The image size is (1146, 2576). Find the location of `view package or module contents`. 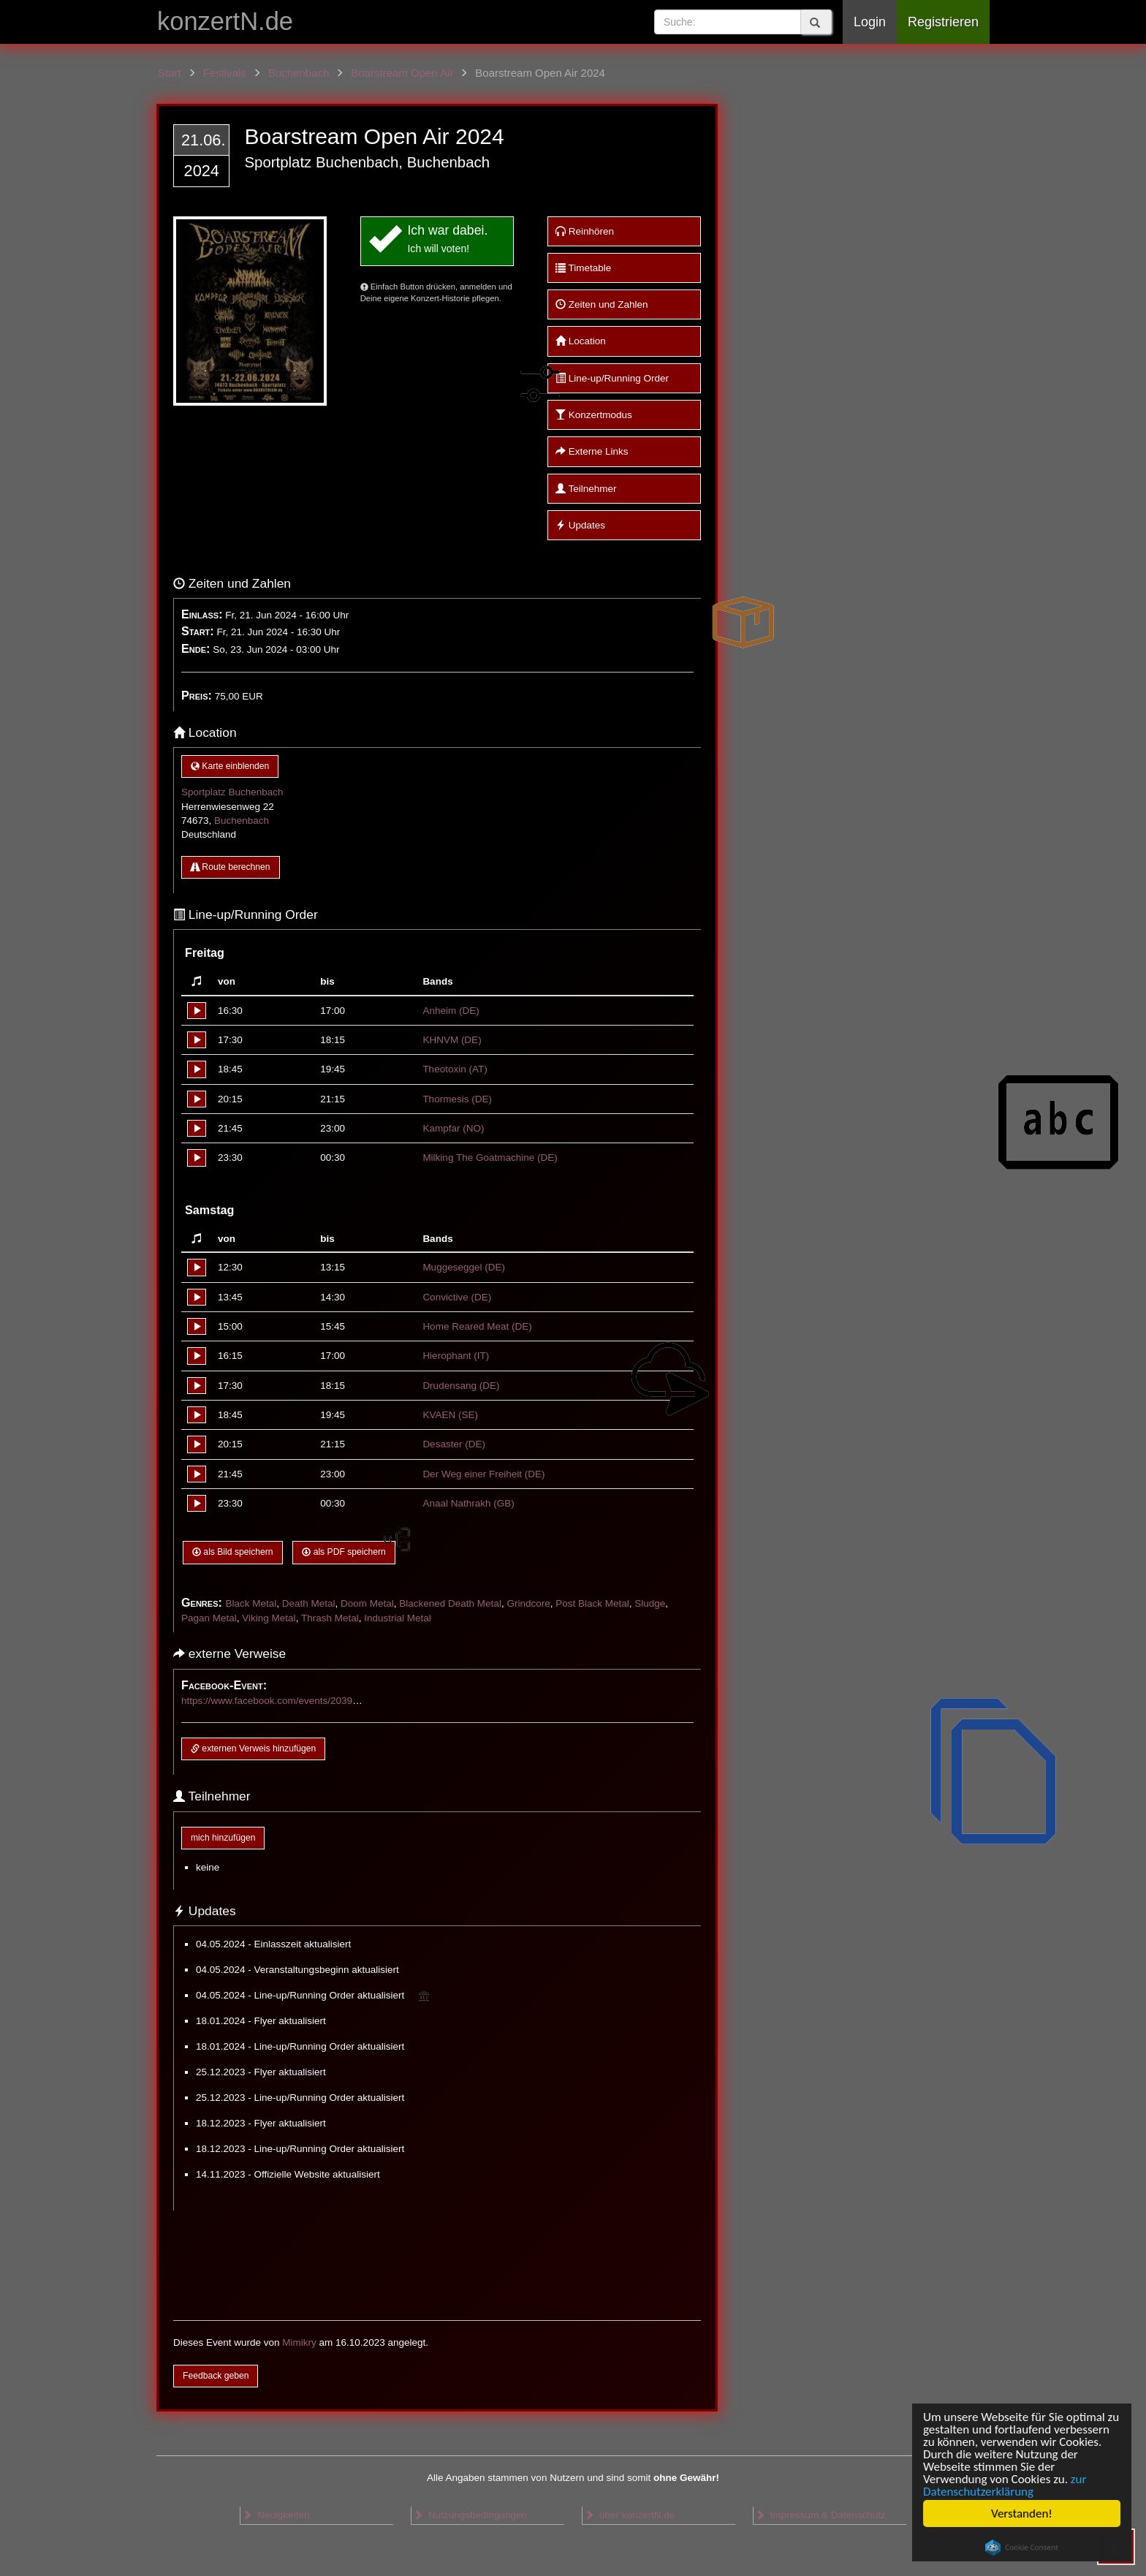

view package or module contents is located at coordinates (740, 620).